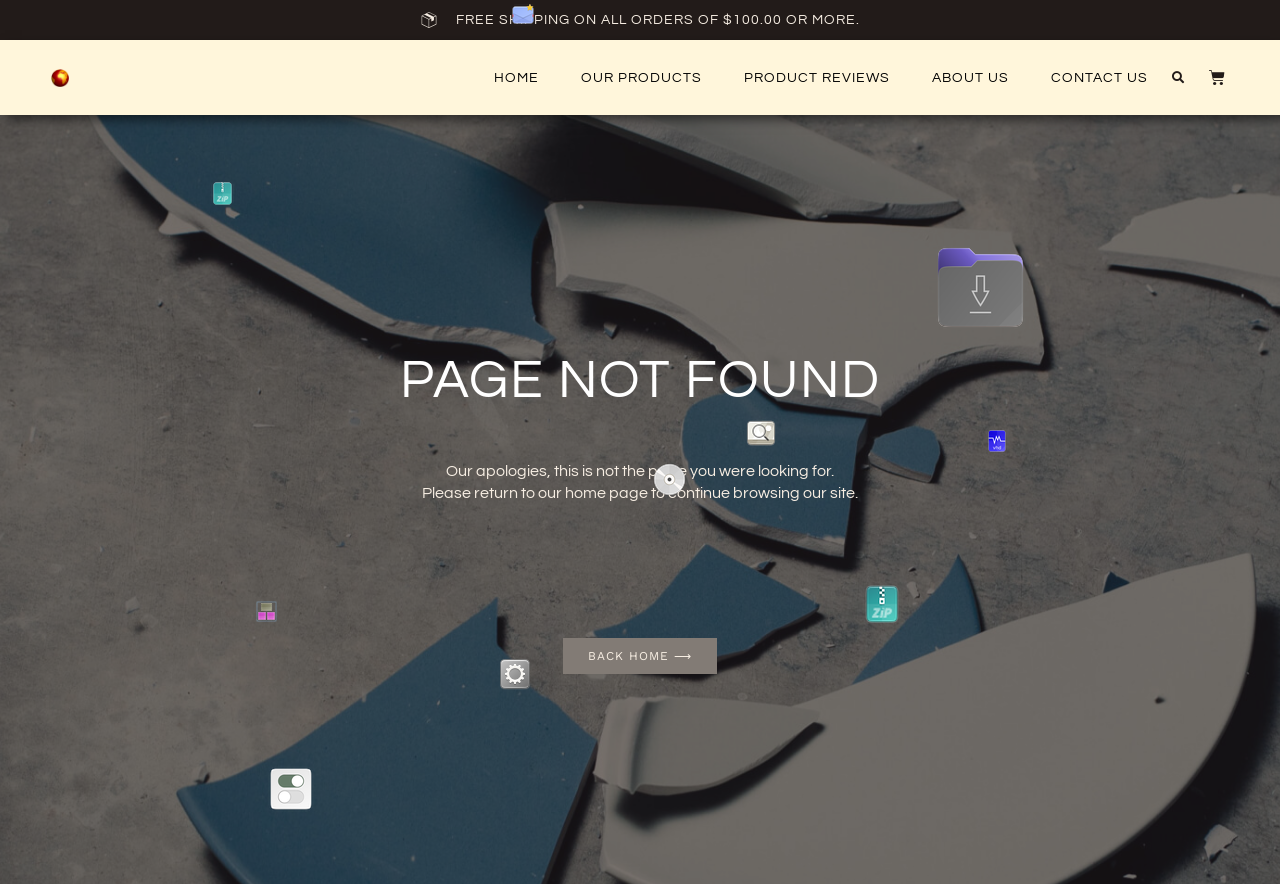 This screenshot has height=884, width=1280. I want to click on virtualbox virtual hard disk file, so click(997, 441).